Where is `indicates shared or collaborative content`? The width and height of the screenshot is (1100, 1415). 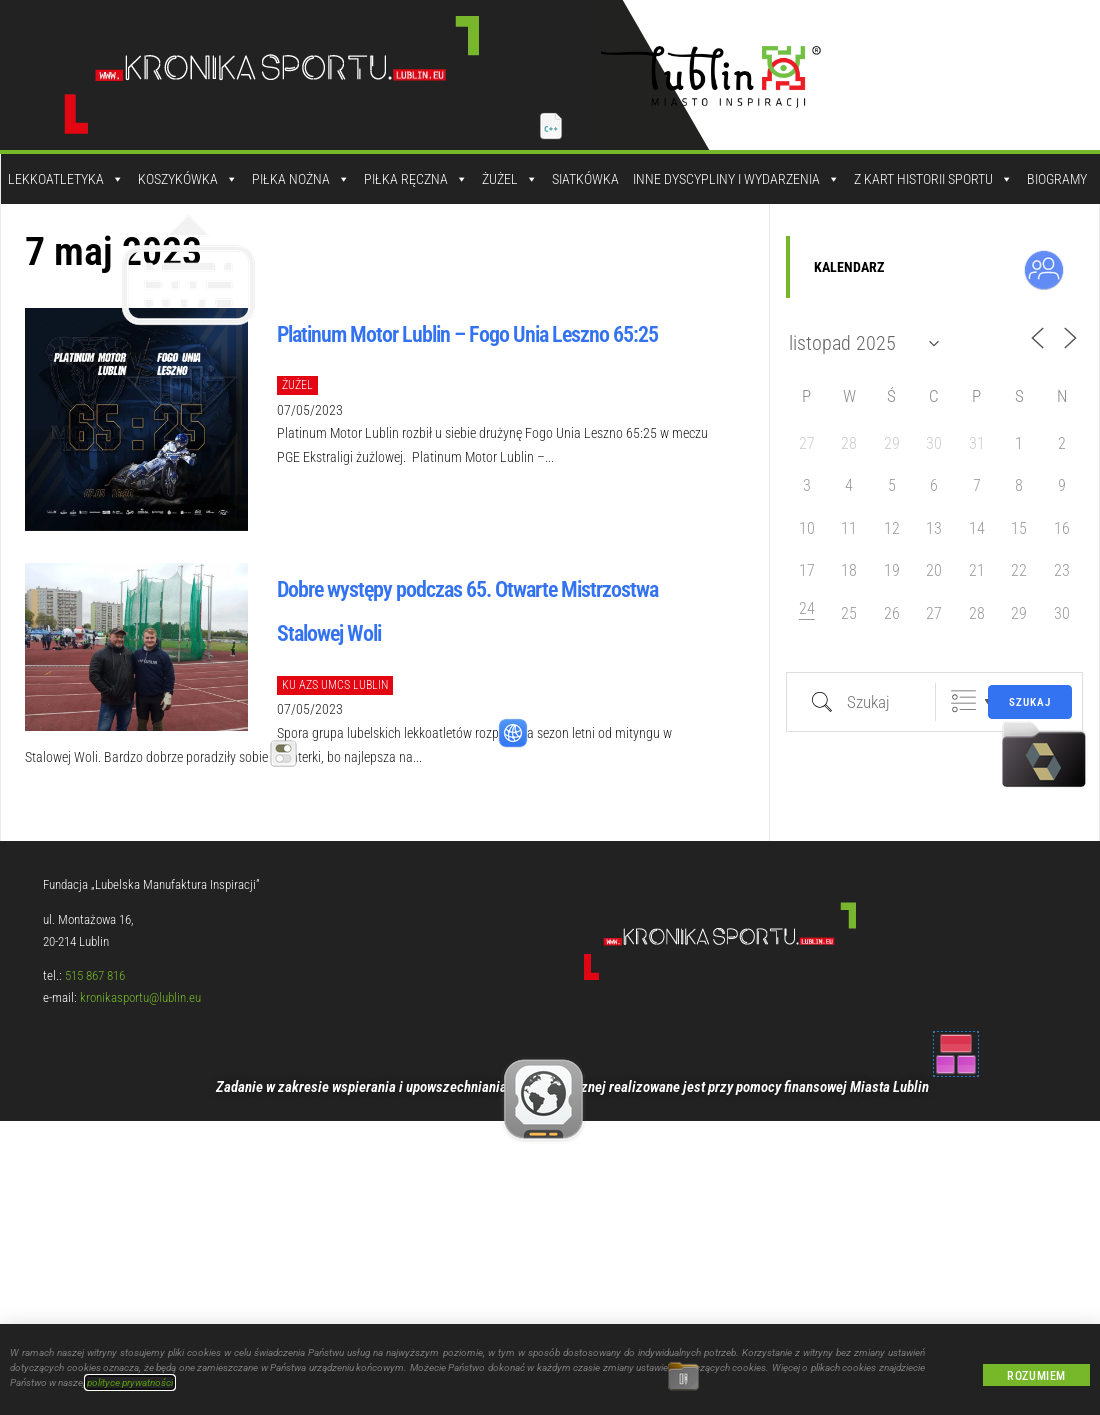 indicates shared or collaborative content is located at coordinates (1044, 270).